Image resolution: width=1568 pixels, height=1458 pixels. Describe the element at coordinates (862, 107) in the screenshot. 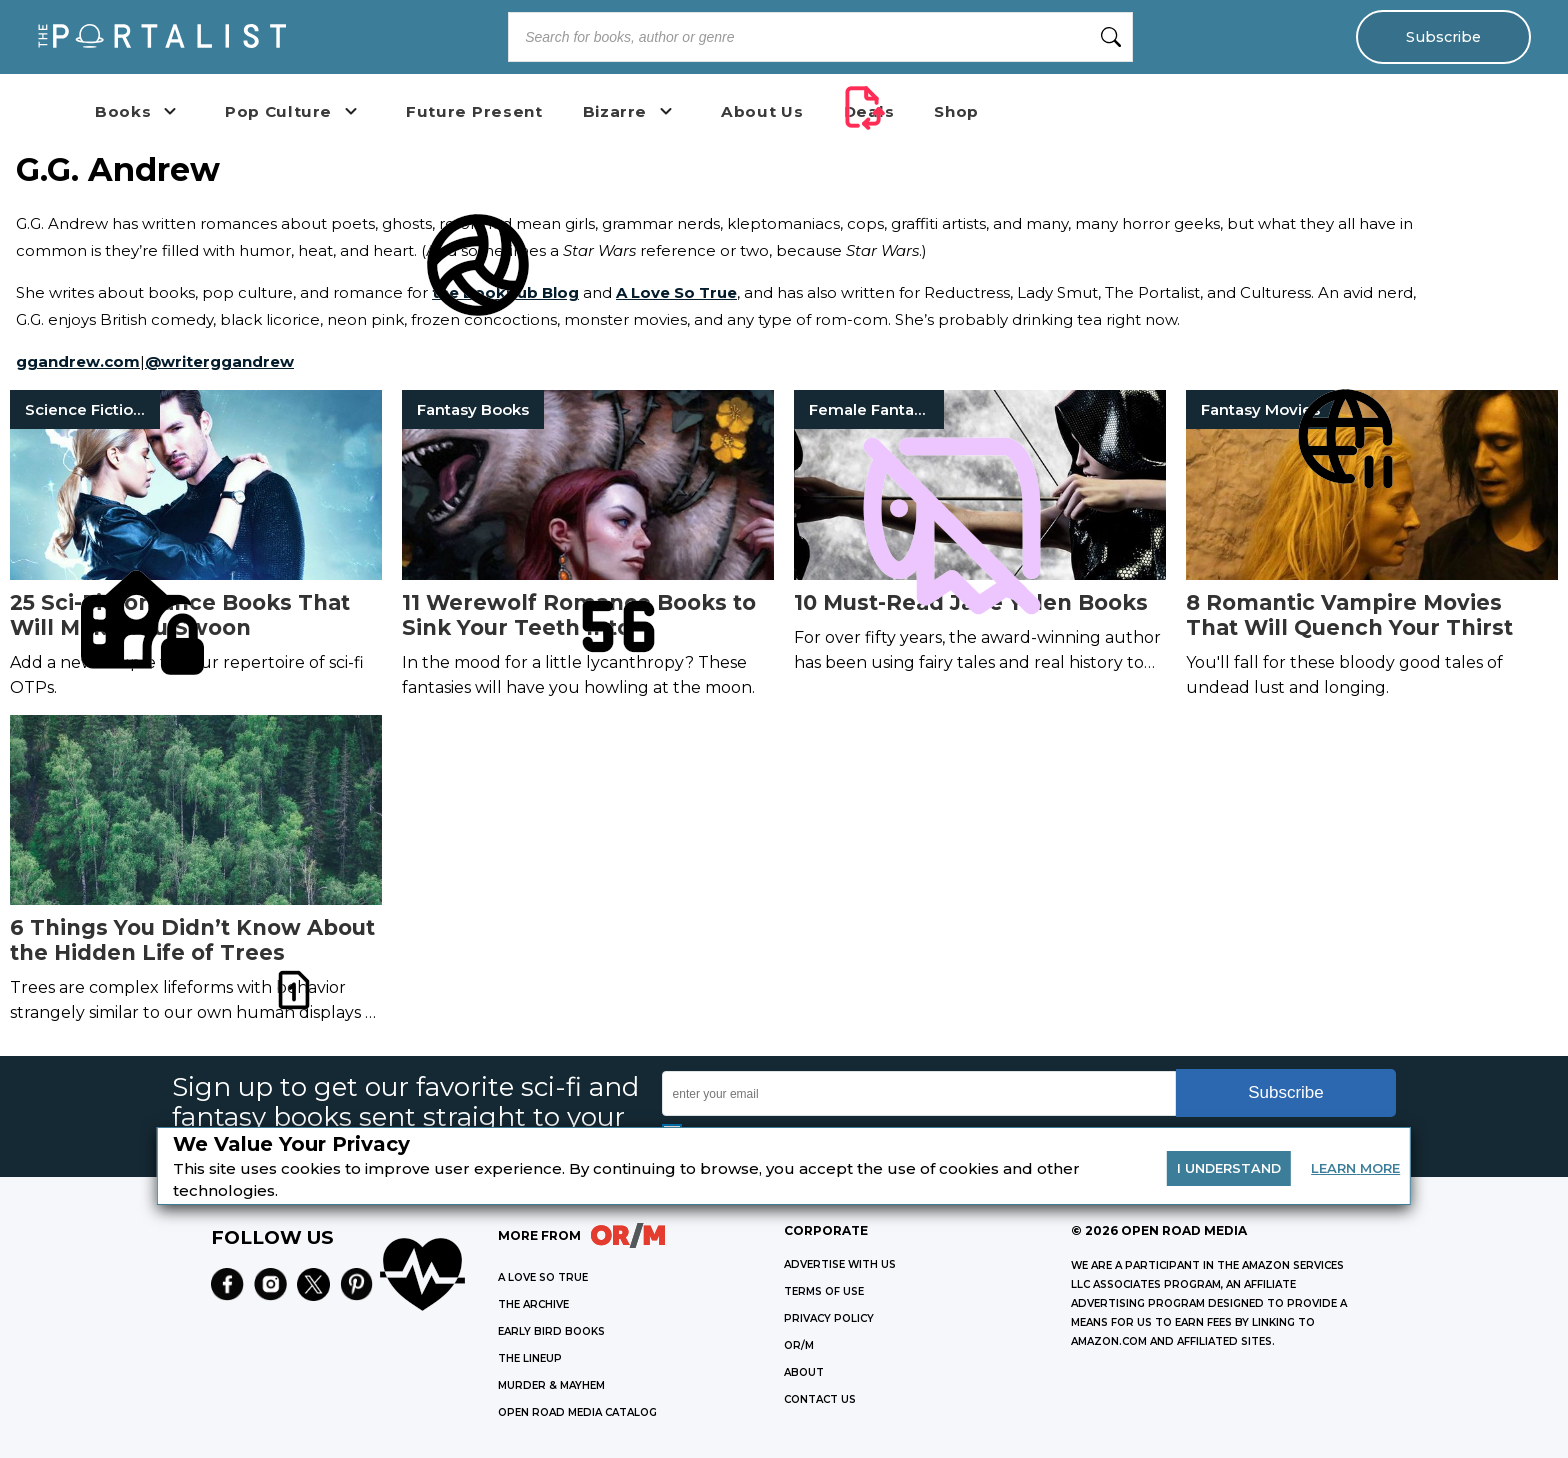

I see `change document orientation between portrait and landscape` at that location.